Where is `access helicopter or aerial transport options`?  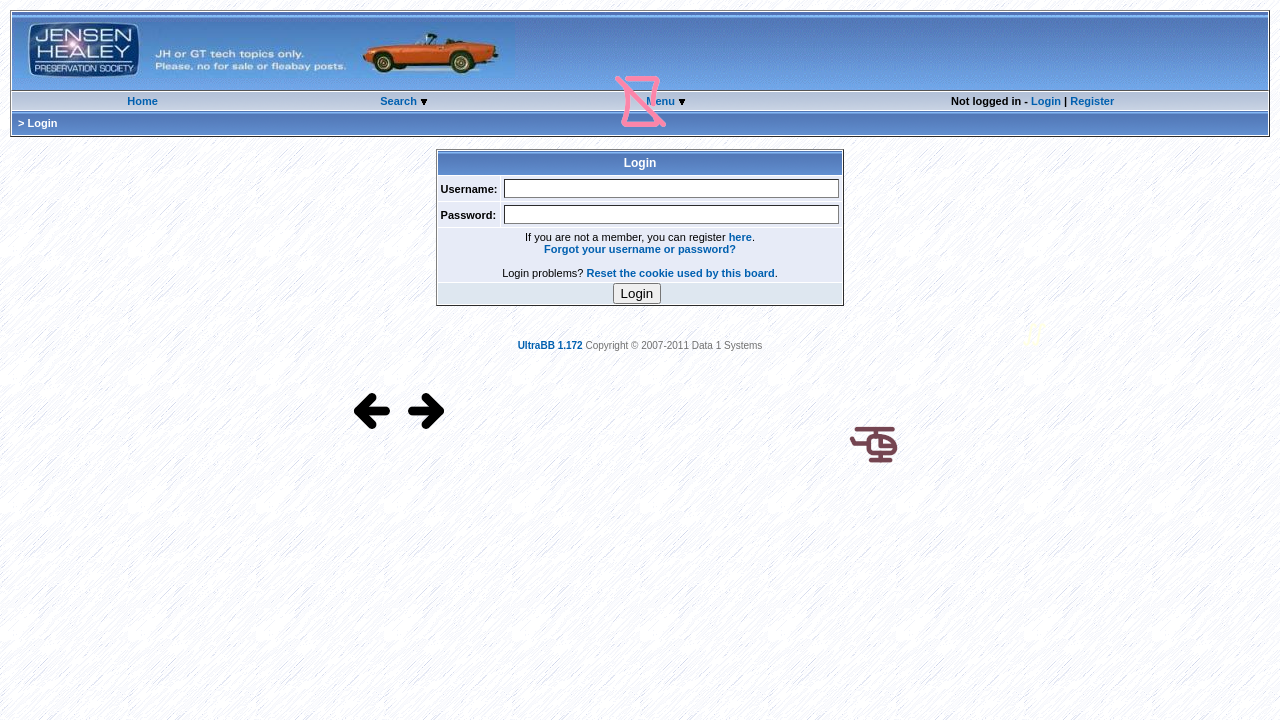 access helicopter or aerial transport options is located at coordinates (873, 443).